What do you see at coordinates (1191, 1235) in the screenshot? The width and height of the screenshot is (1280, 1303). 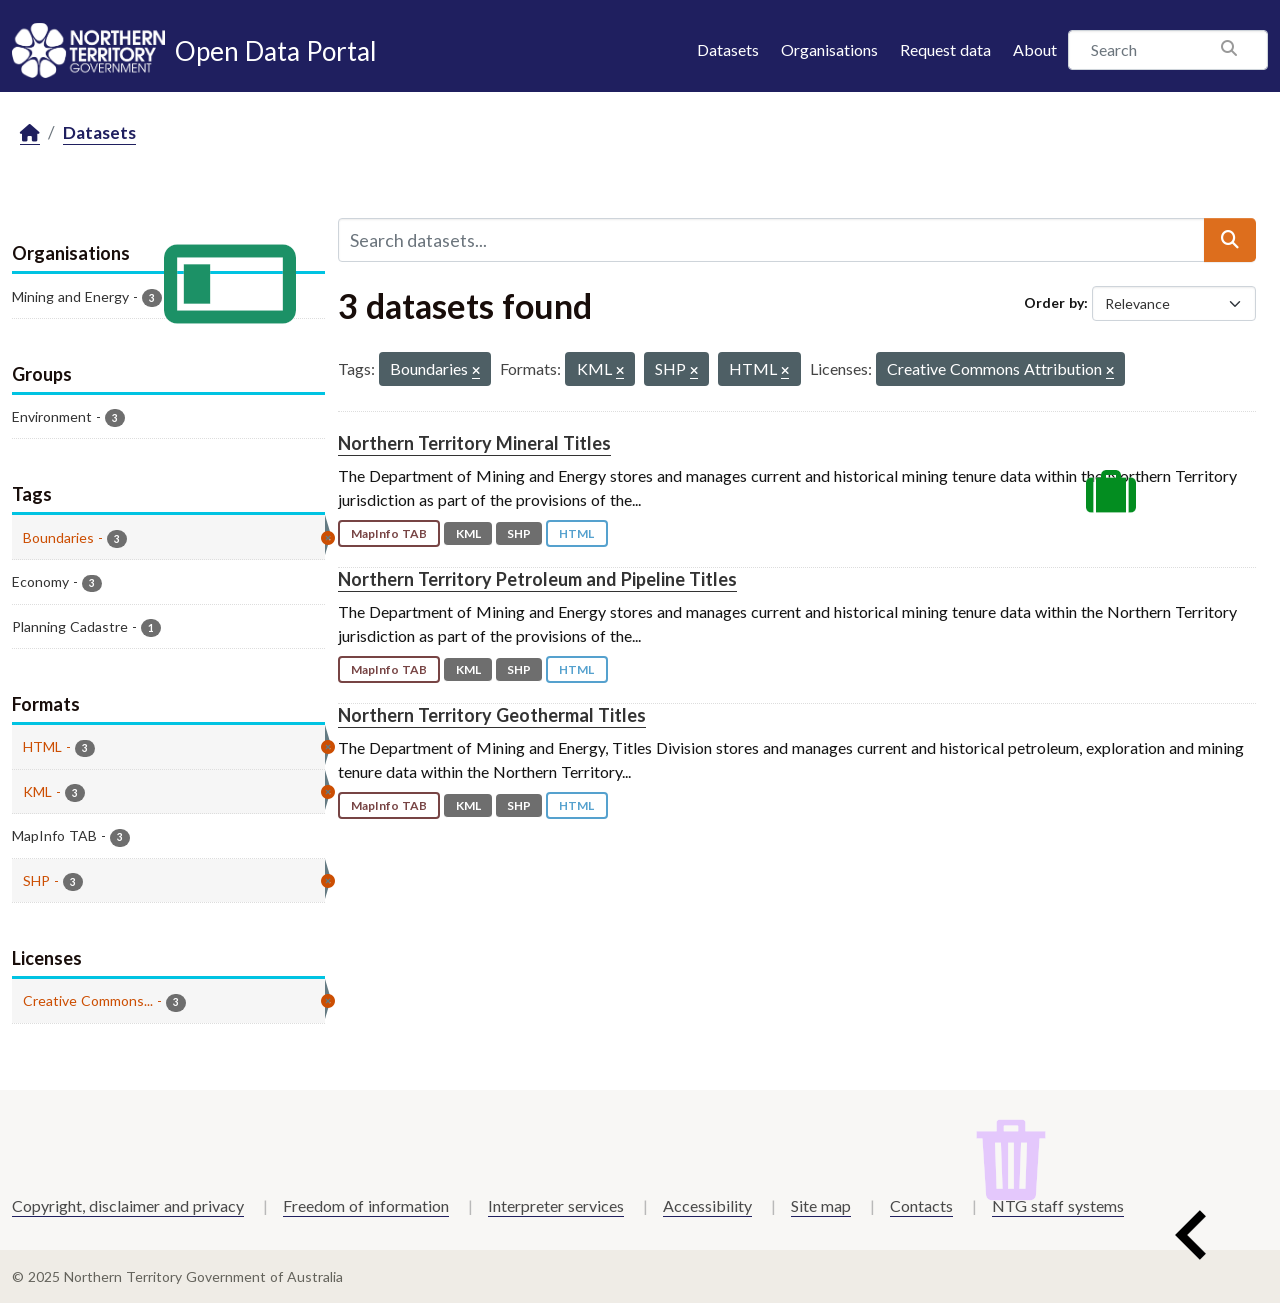 I see `go back to the previous screen` at bounding box center [1191, 1235].